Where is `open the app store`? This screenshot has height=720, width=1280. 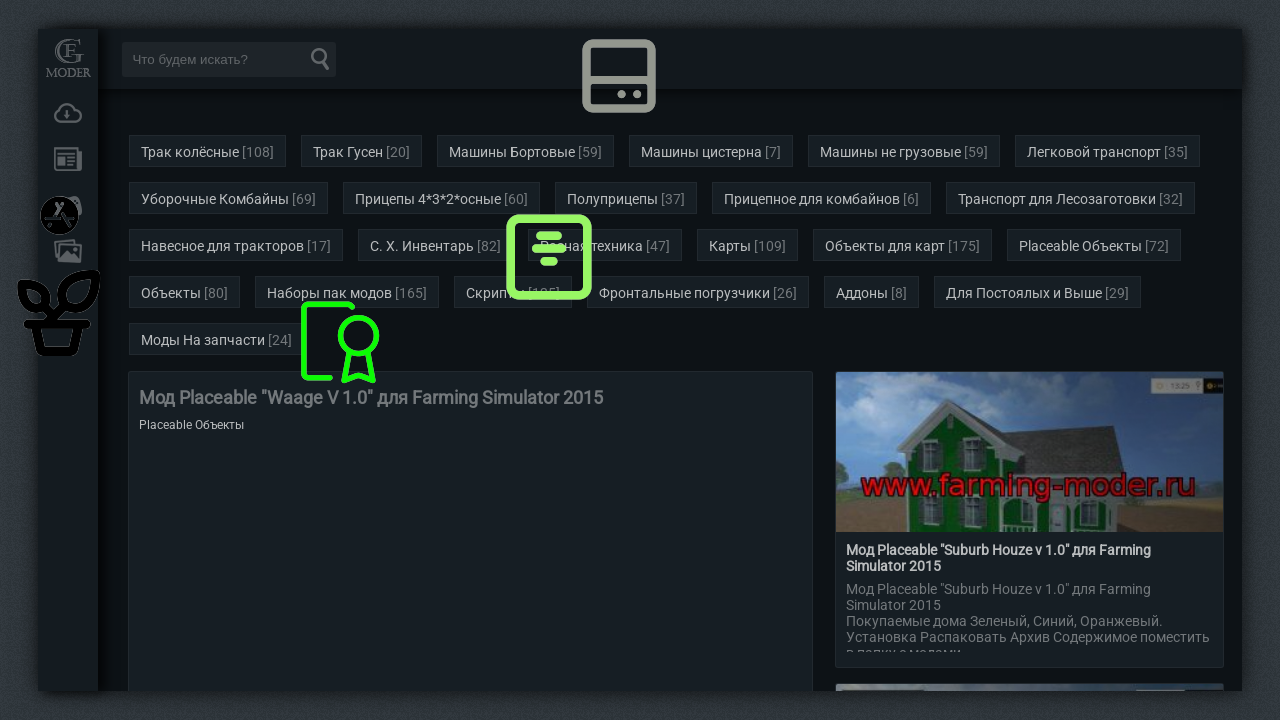
open the app store is located at coordinates (59, 215).